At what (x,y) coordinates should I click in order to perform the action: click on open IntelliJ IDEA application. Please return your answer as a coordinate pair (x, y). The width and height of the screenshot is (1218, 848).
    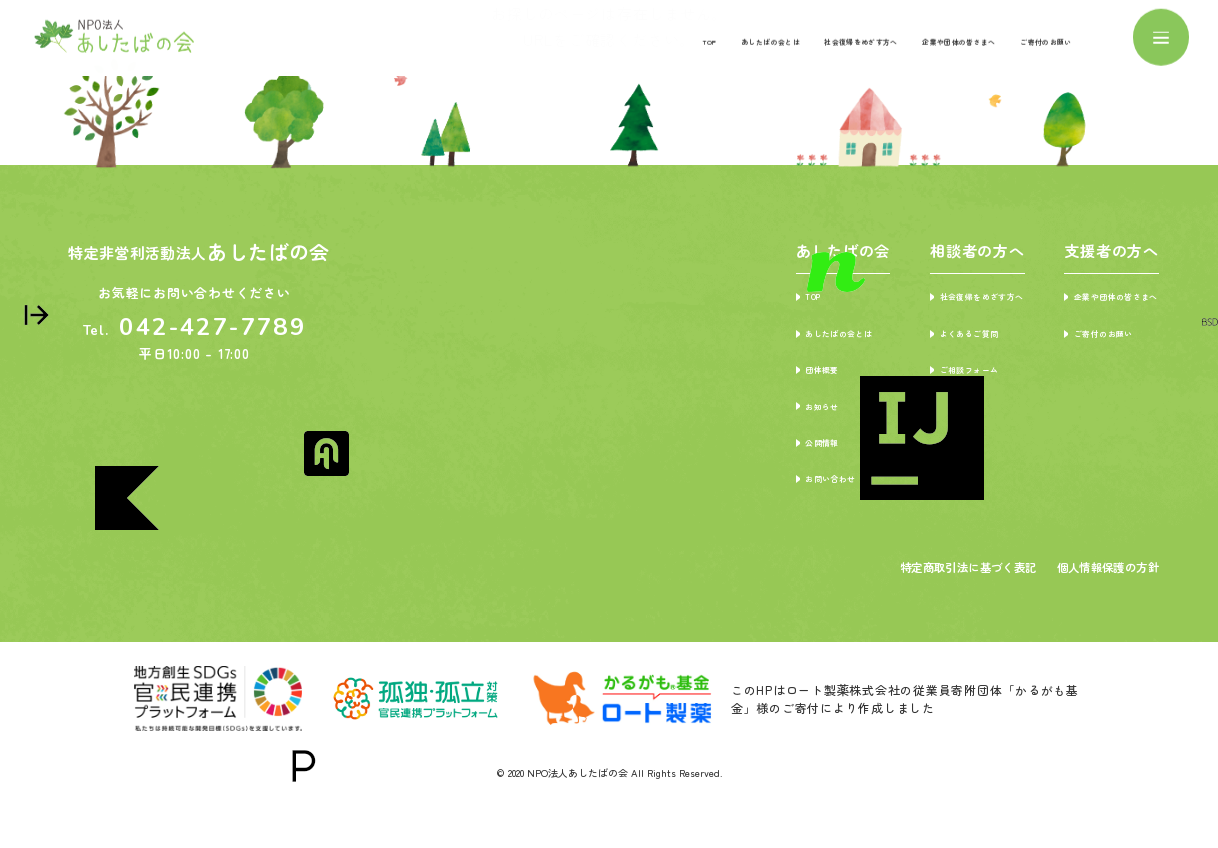
    Looking at the image, I should click on (922, 438).